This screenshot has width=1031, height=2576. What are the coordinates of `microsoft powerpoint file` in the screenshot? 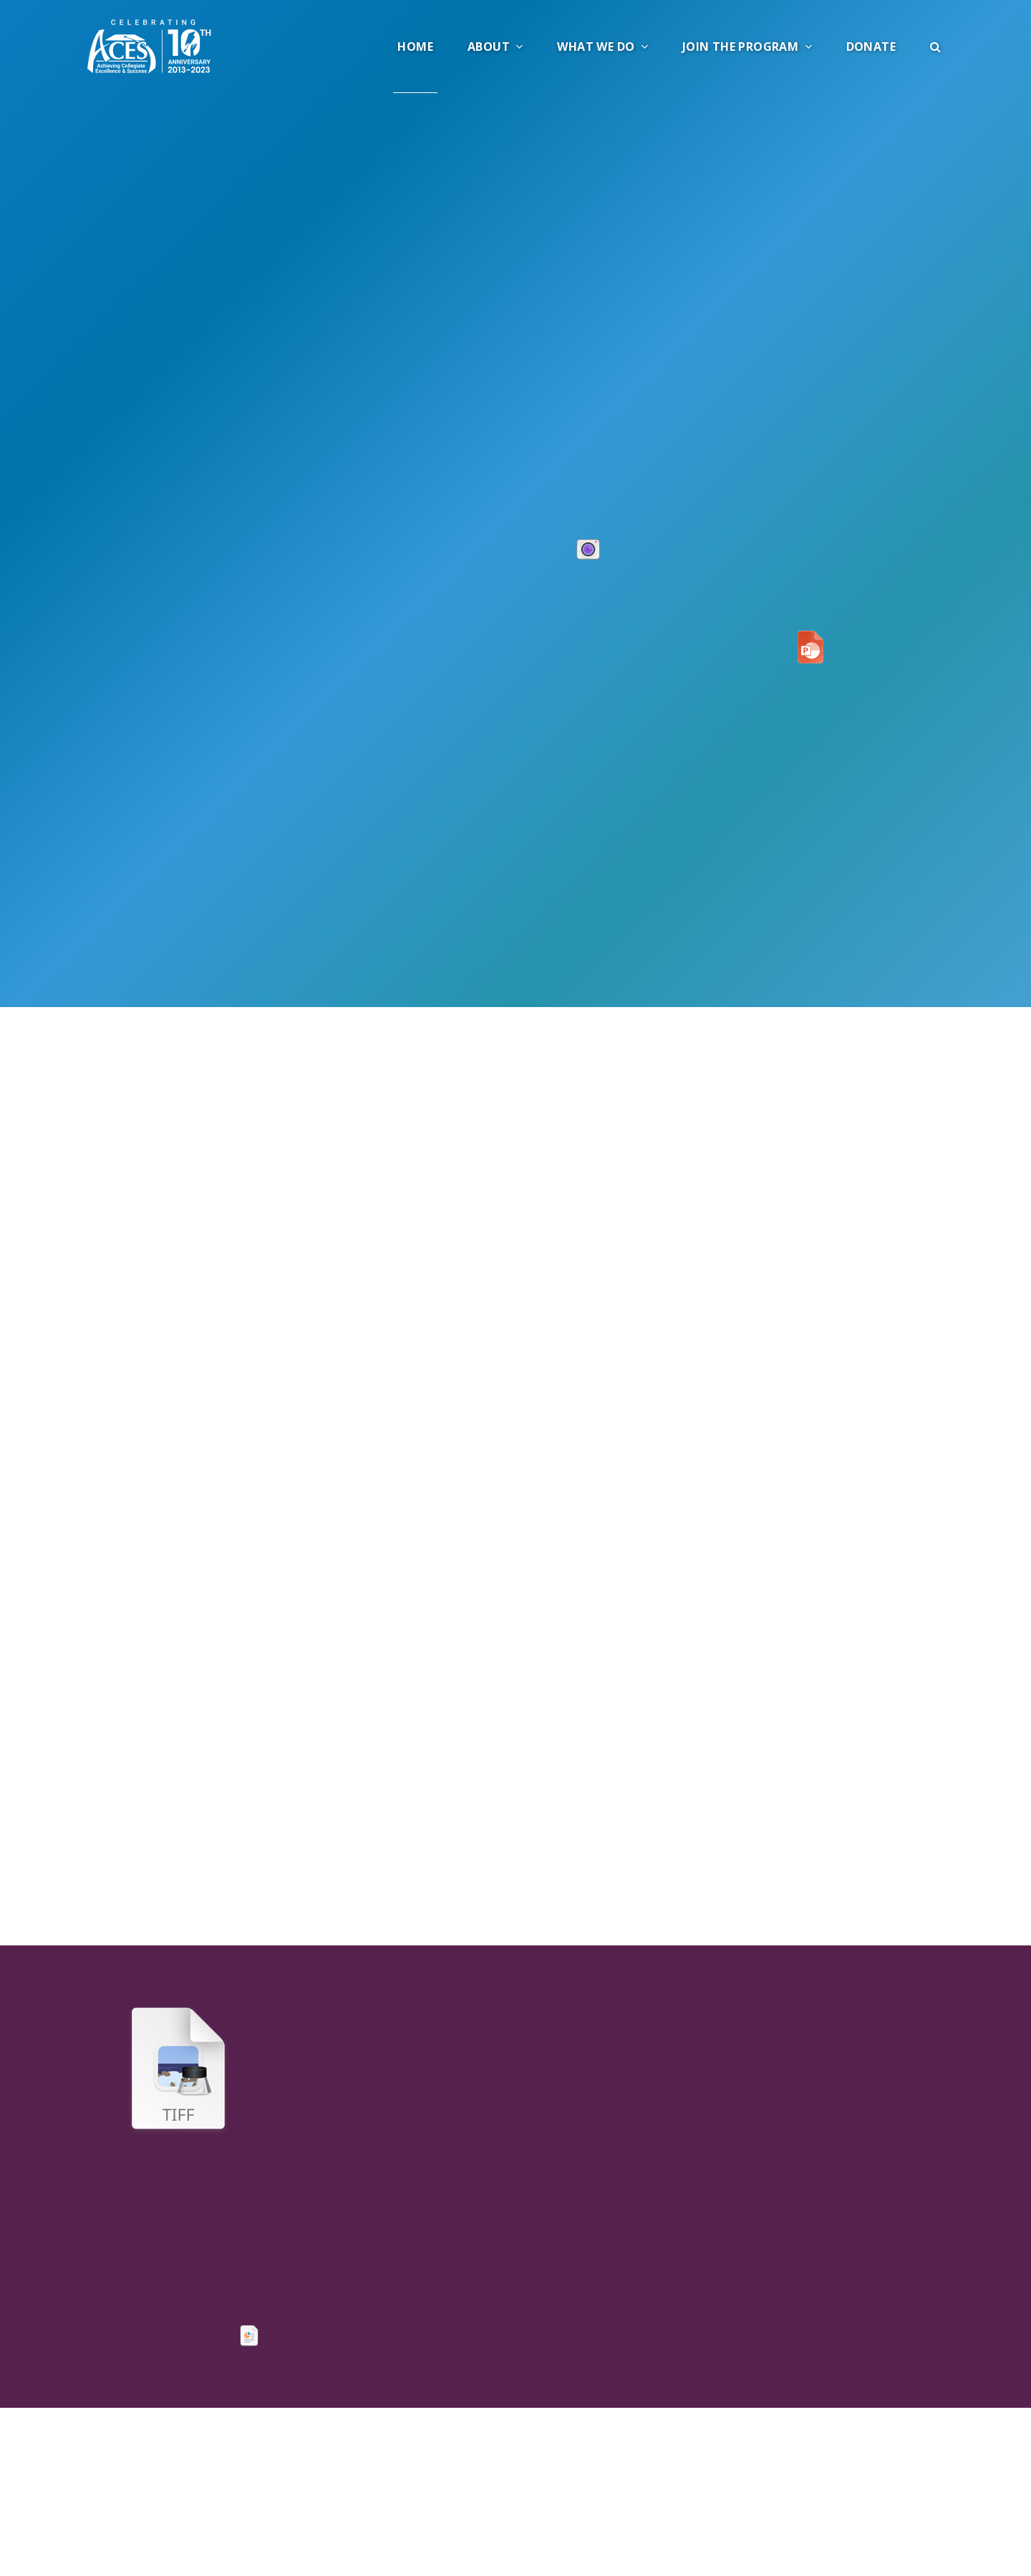 It's located at (810, 647).